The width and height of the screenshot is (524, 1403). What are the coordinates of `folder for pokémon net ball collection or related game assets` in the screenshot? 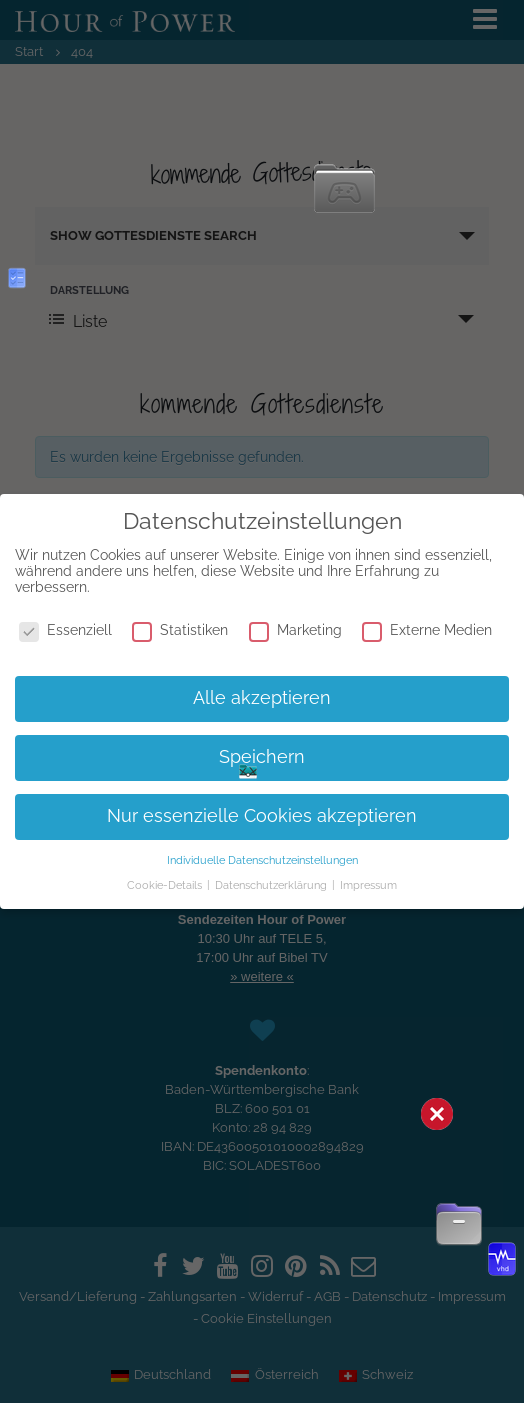 It's located at (248, 772).